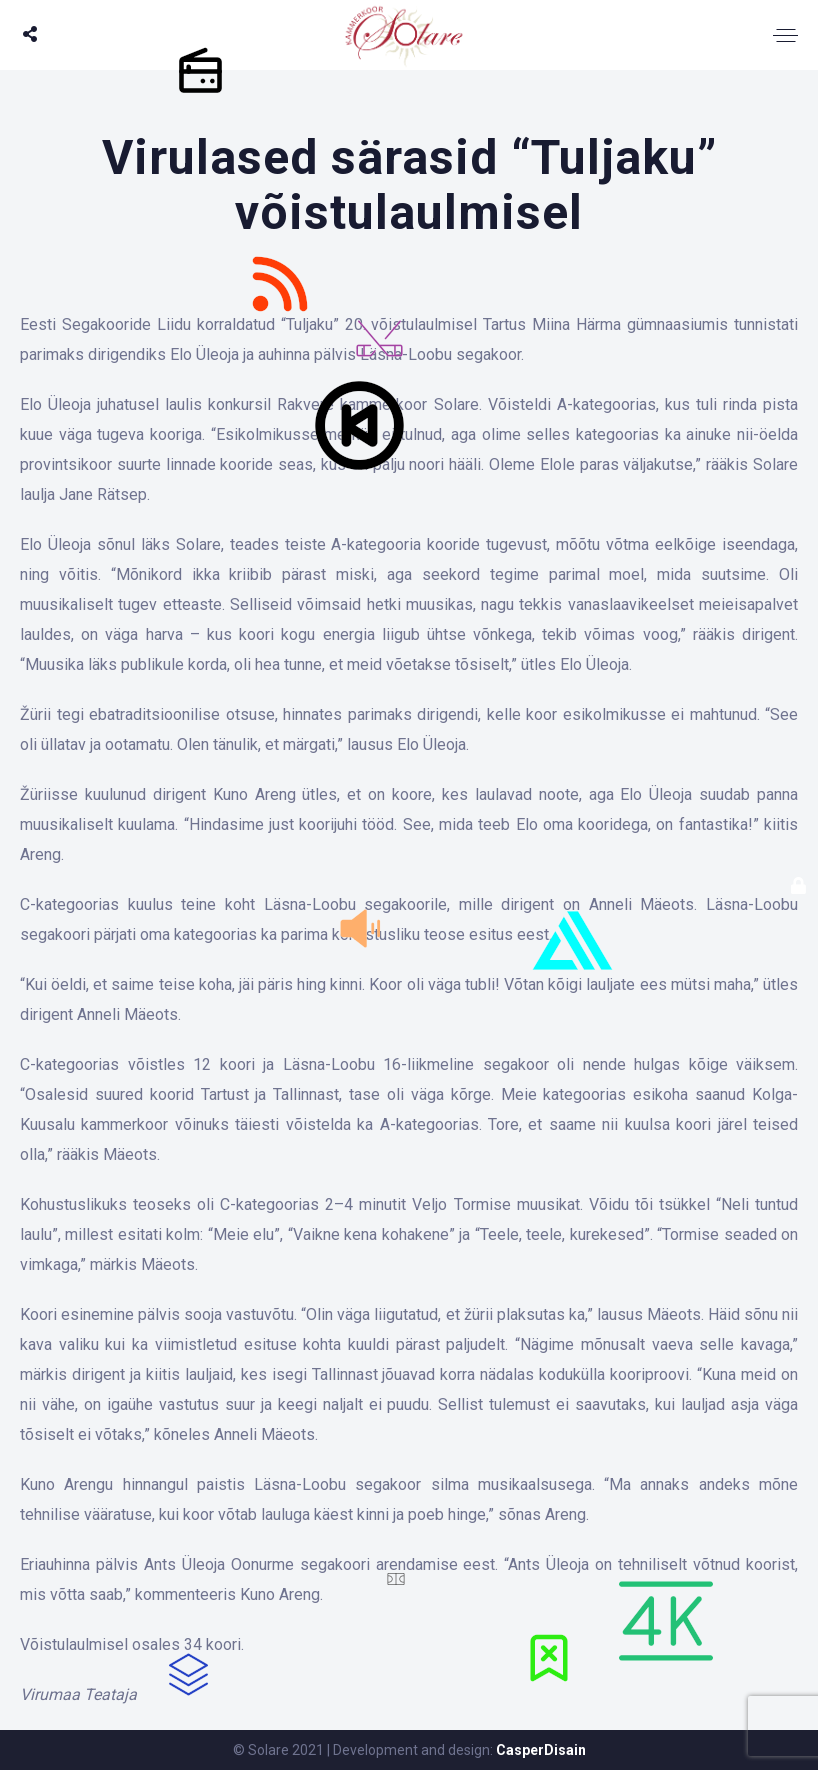  What do you see at coordinates (572, 940) in the screenshot?
I see `AWS Amplify logo` at bounding box center [572, 940].